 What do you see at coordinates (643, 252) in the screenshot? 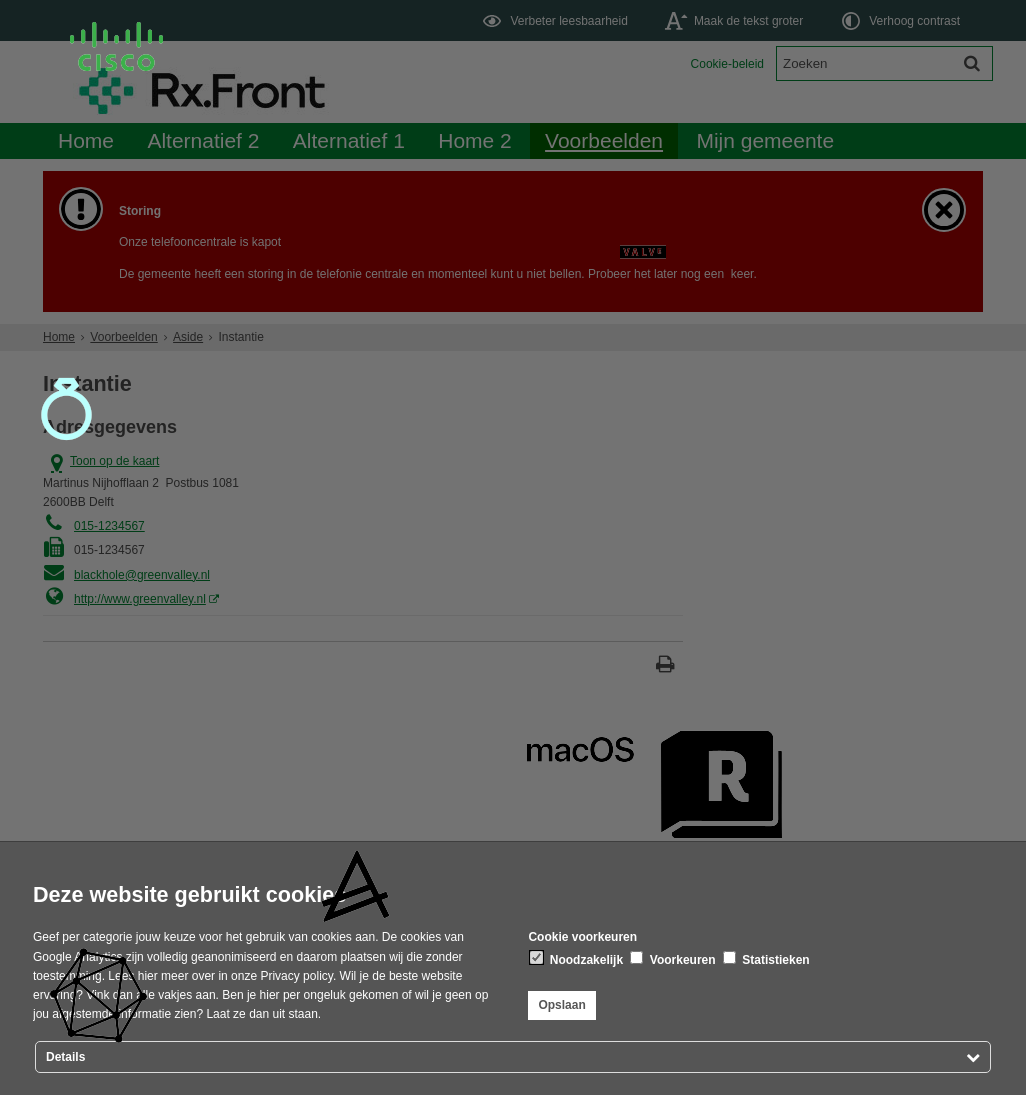
I see `valve corporation logo` at bounding box center [643, 252].